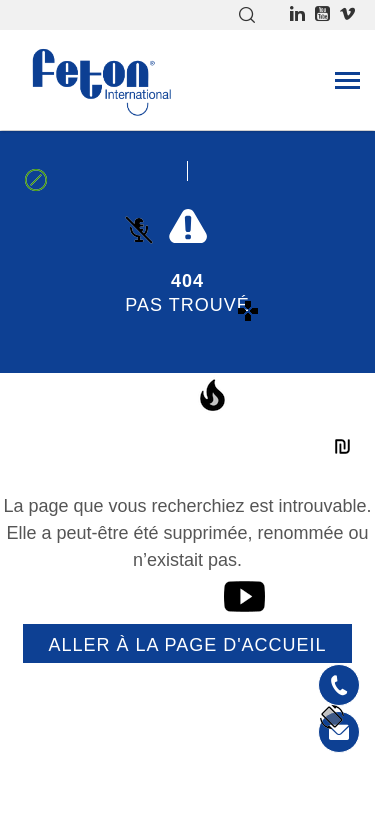 Image resolution: width=375 pixels, height=813 pixels. What do you see at coordinates (139, 230) in the screenshot?
I see `mute microphone` at bounding box center [139, 230].